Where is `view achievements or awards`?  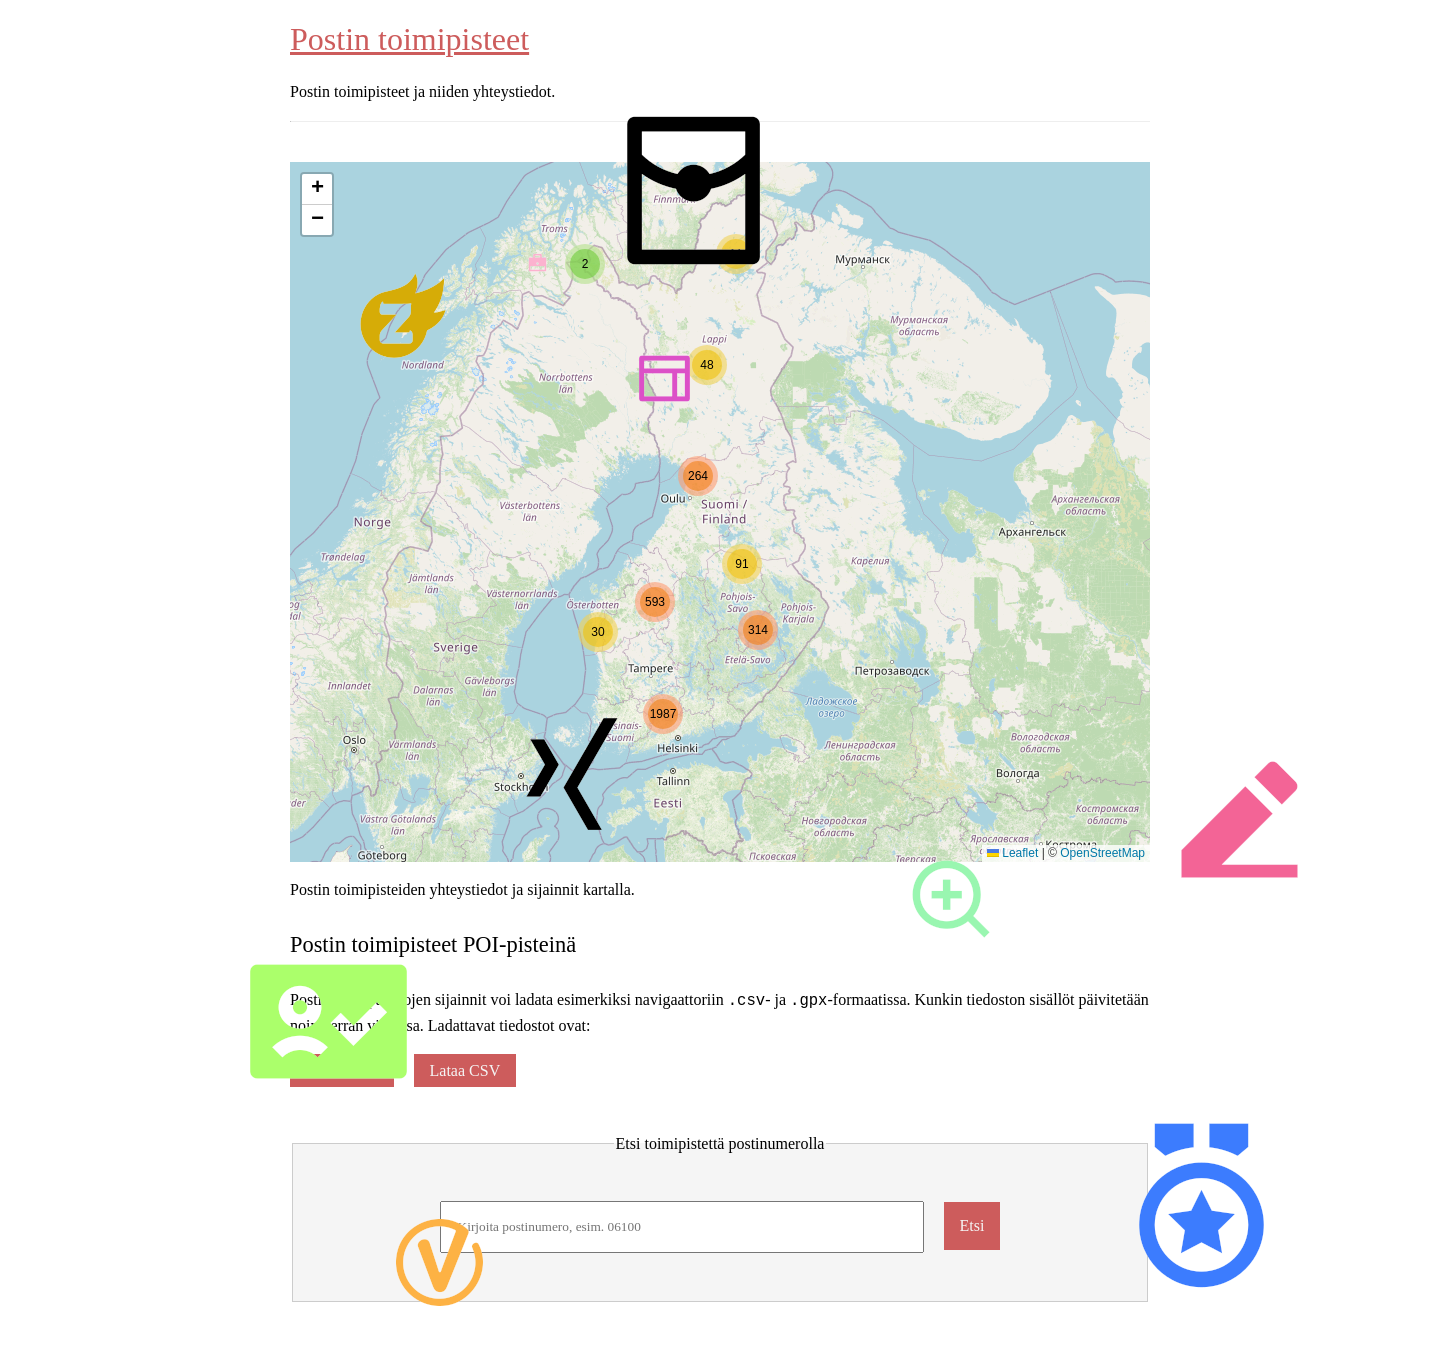
view achievements or awards is located at coordinates (1201, 1201).